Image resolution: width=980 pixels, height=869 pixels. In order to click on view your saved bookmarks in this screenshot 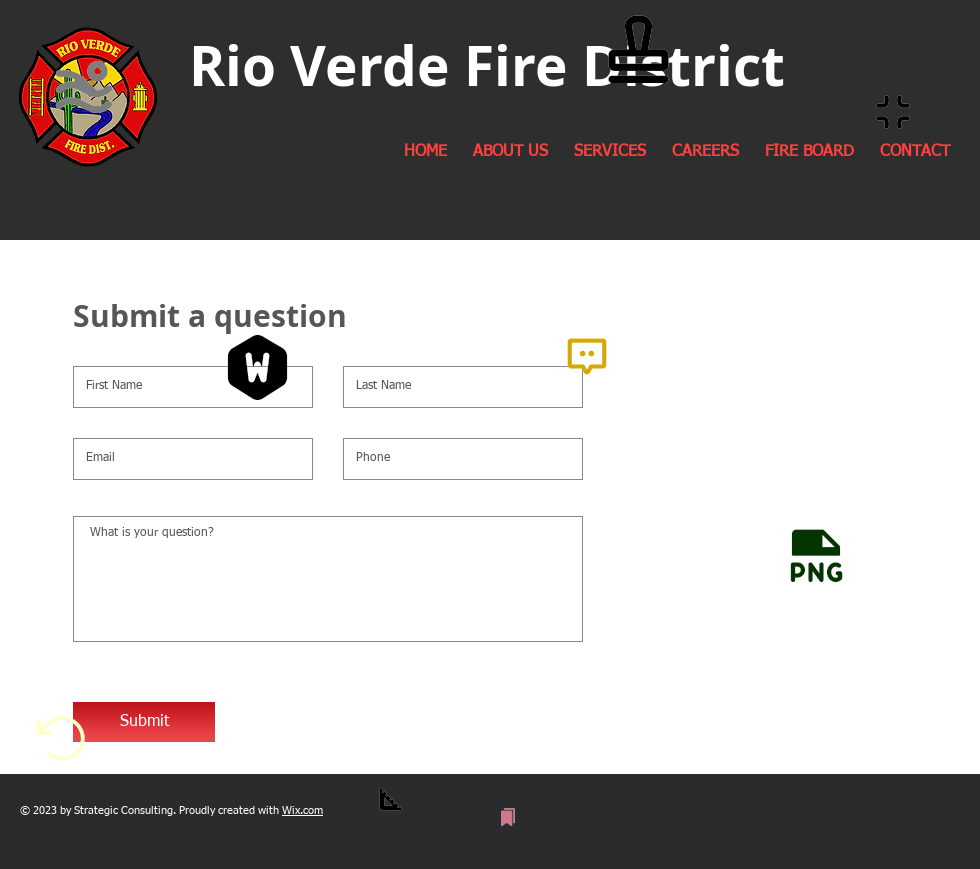, I will do `click(508, 817)`.